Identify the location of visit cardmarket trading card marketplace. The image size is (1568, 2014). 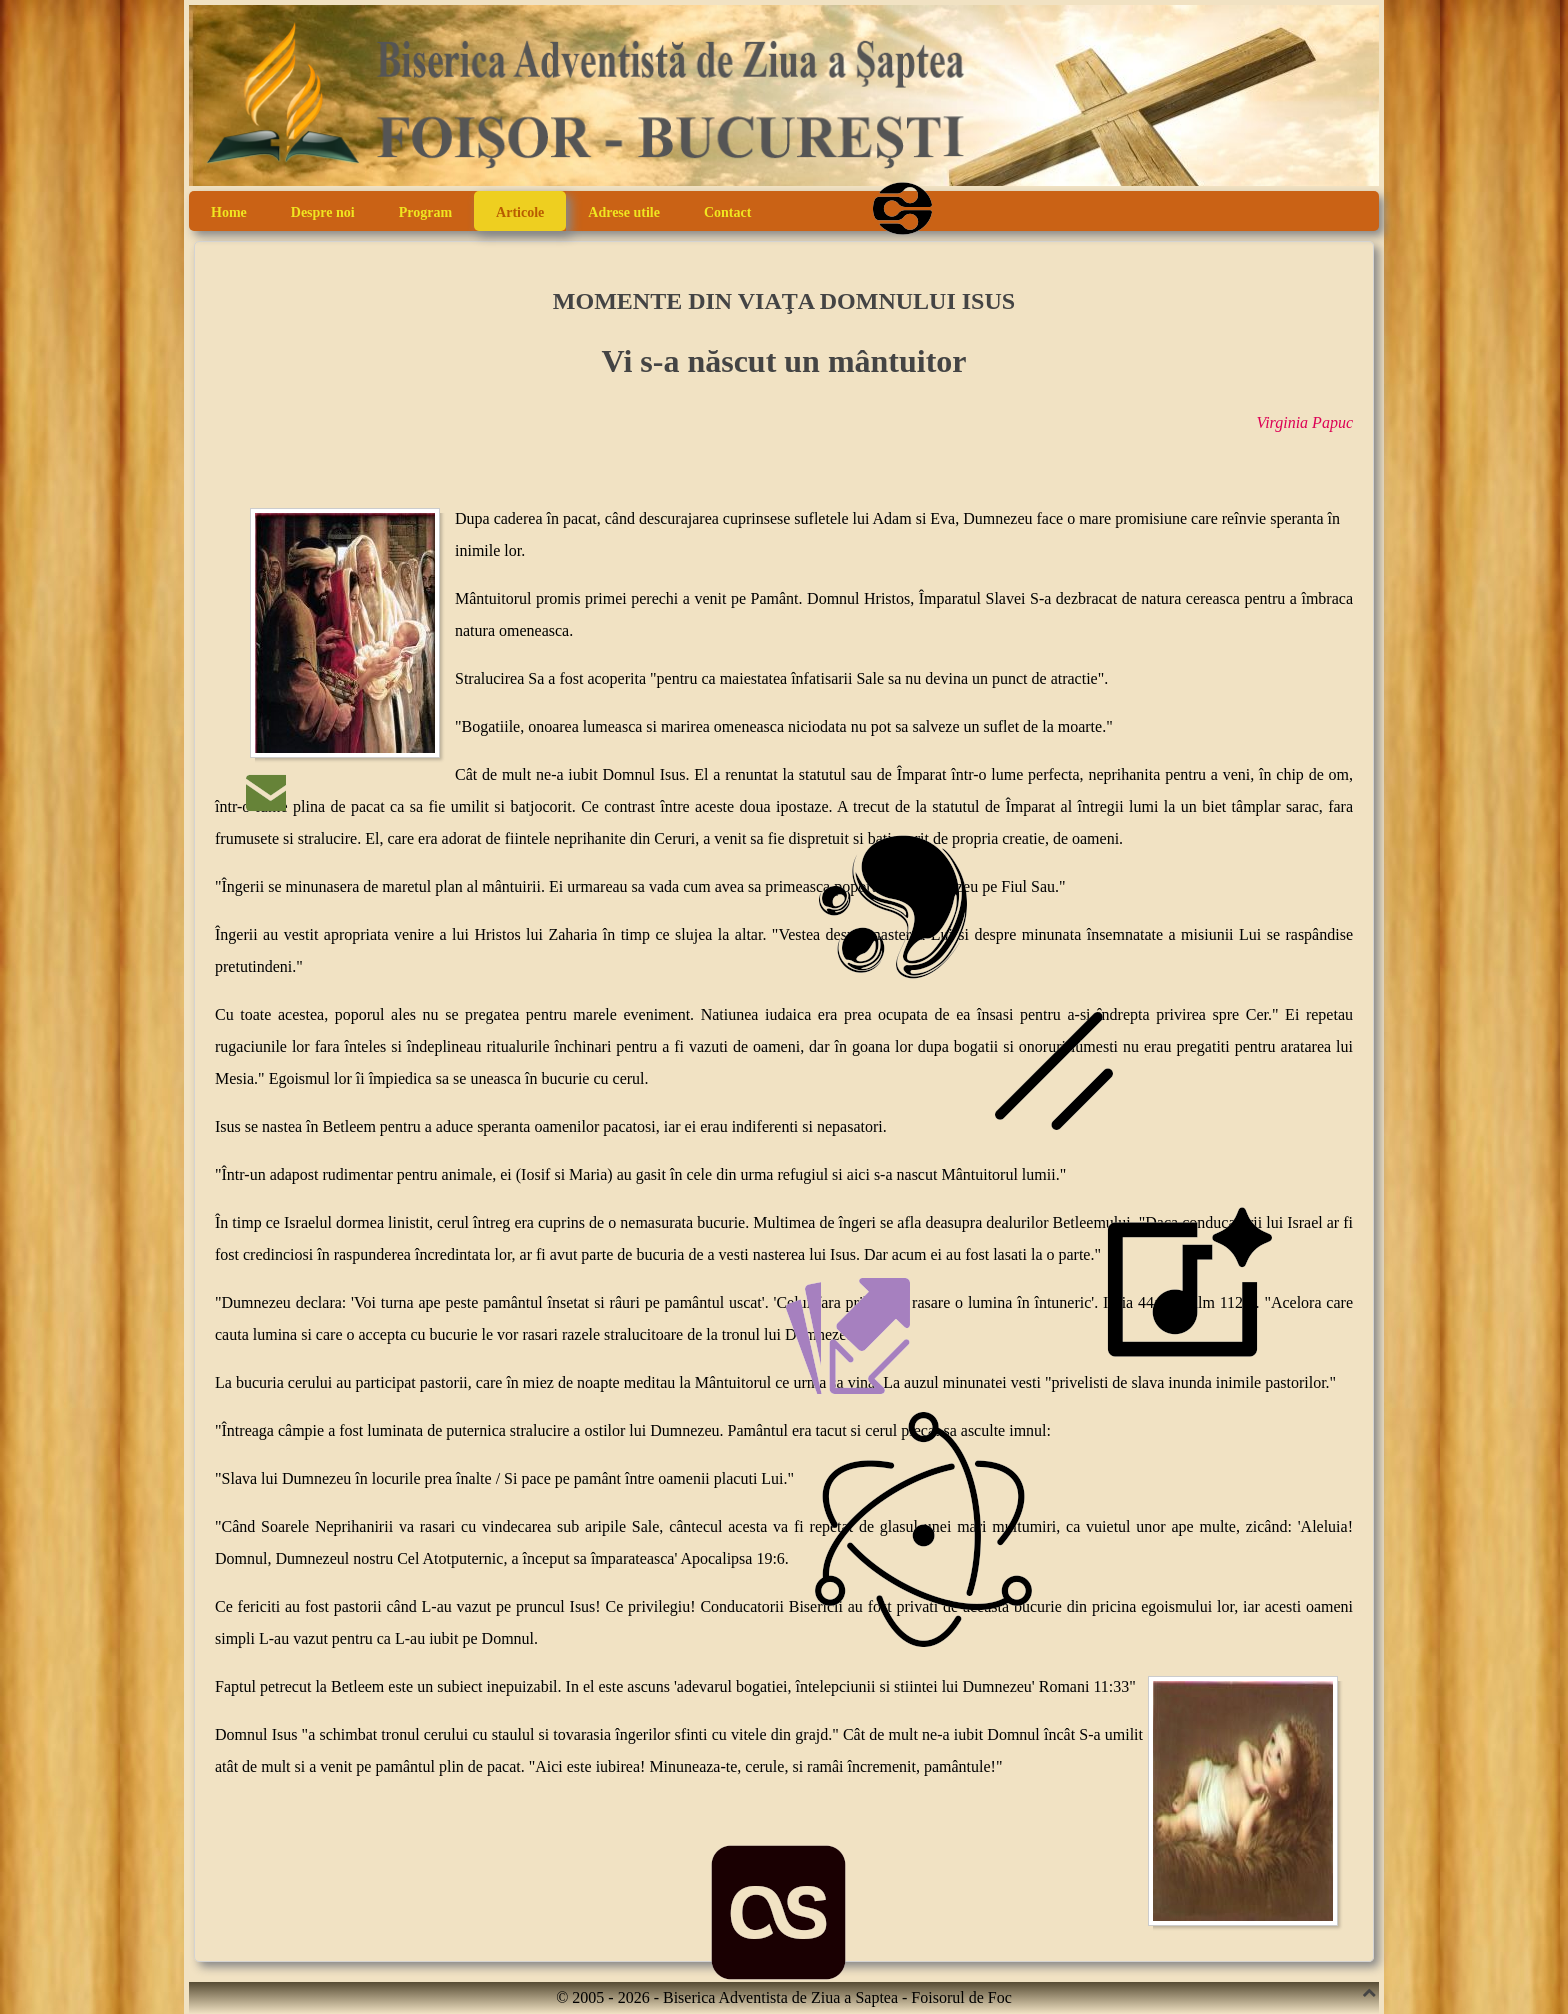
(848, 1336).